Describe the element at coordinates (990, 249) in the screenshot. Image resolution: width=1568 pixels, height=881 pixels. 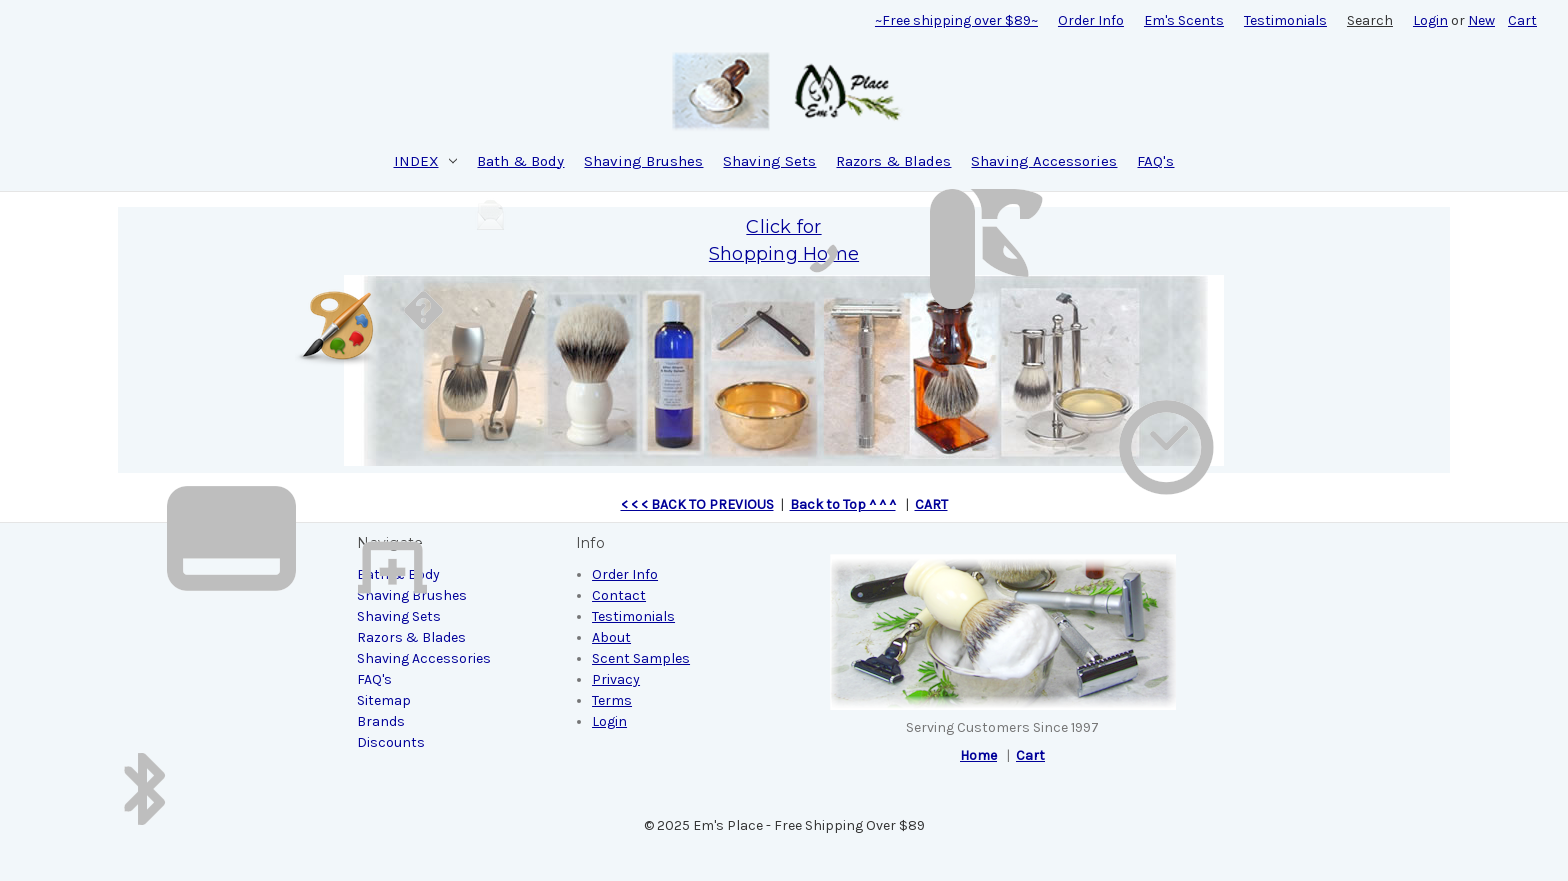
I see `access system utilities and tools` at that location.